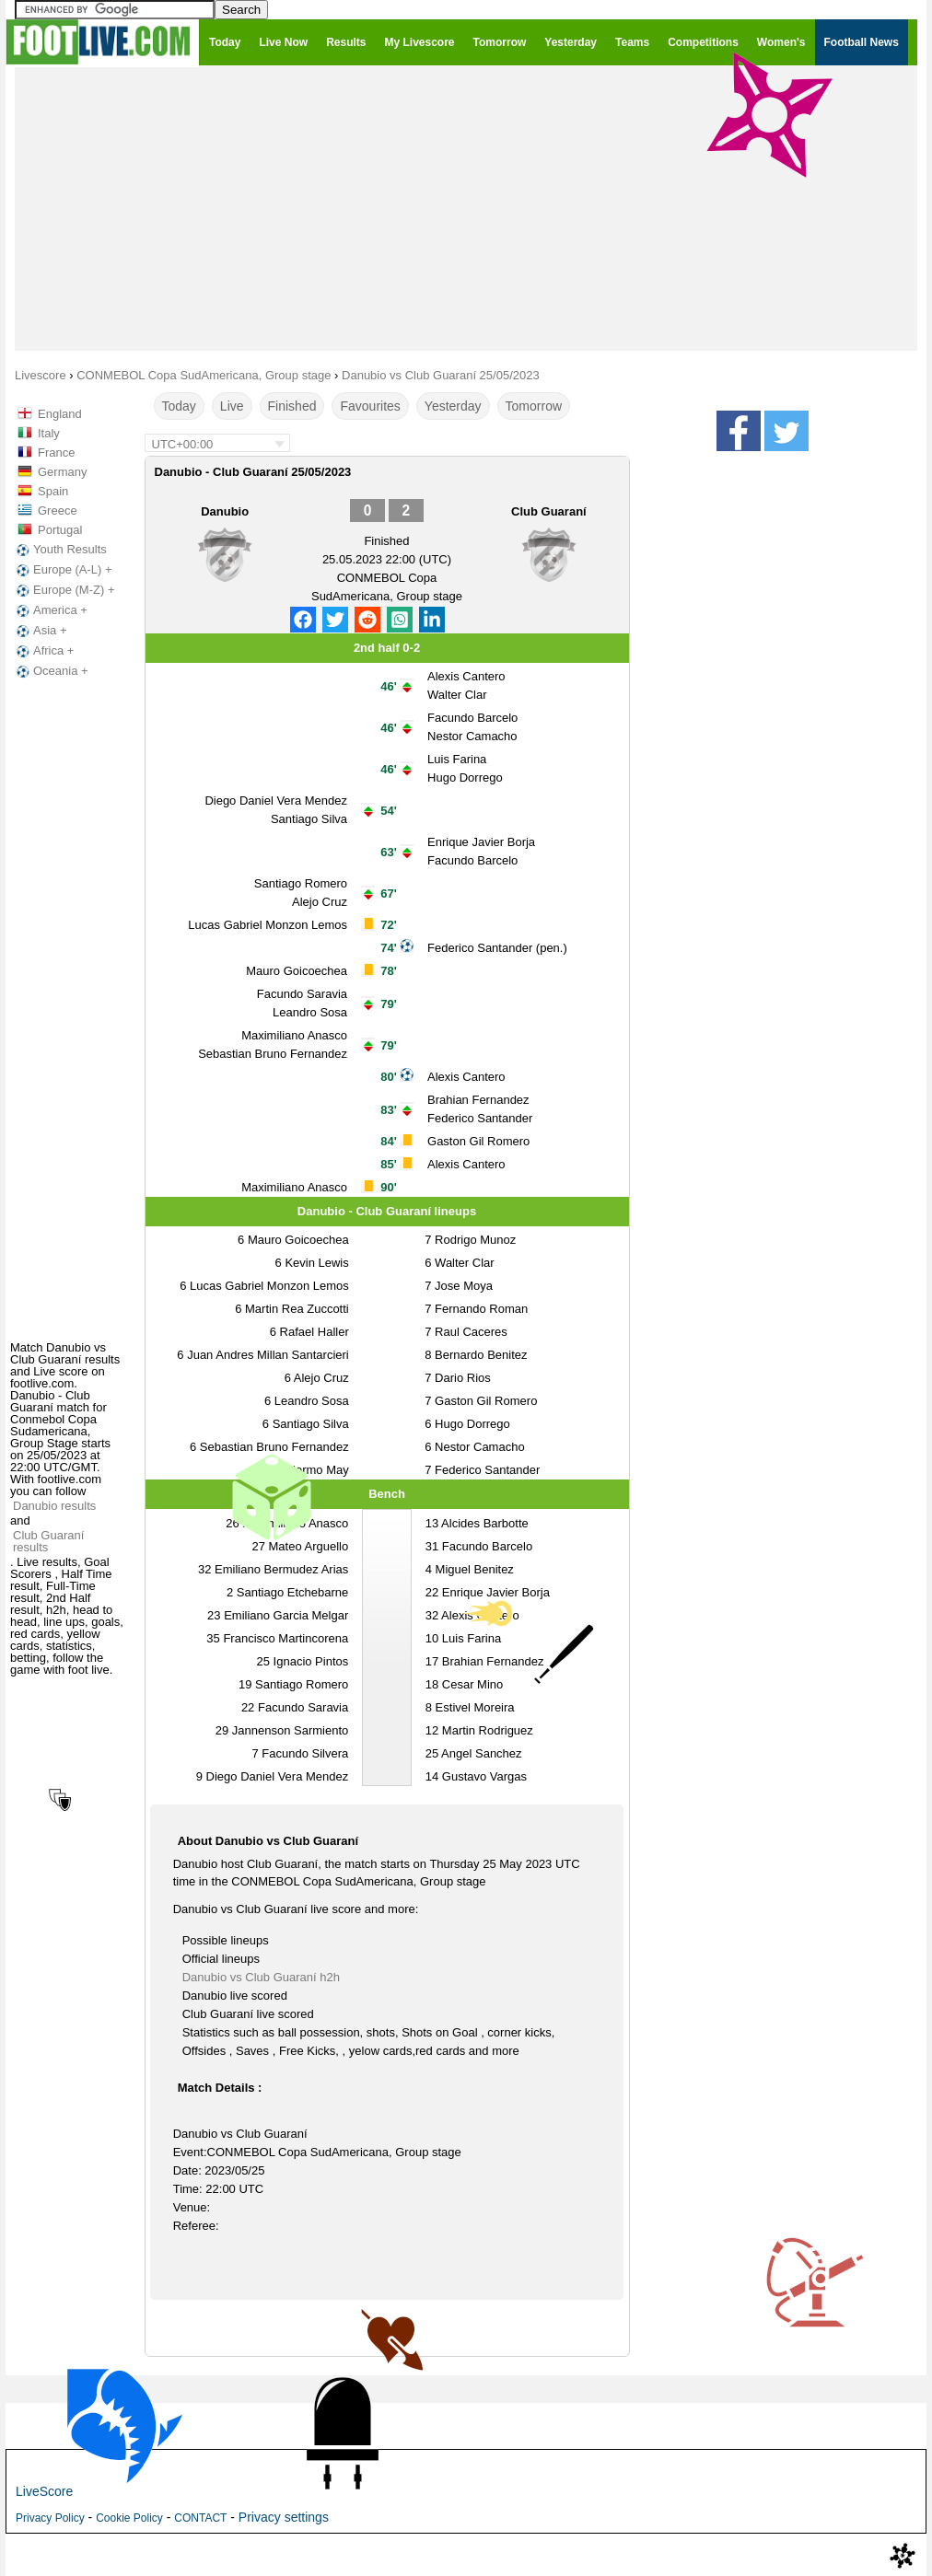 This screenshot has width=932, height=2576. What do you see at coordinates (563, 1654) in the screenshot?
I see `access baseball or batting-related content` at bounding box center [563, 1654].